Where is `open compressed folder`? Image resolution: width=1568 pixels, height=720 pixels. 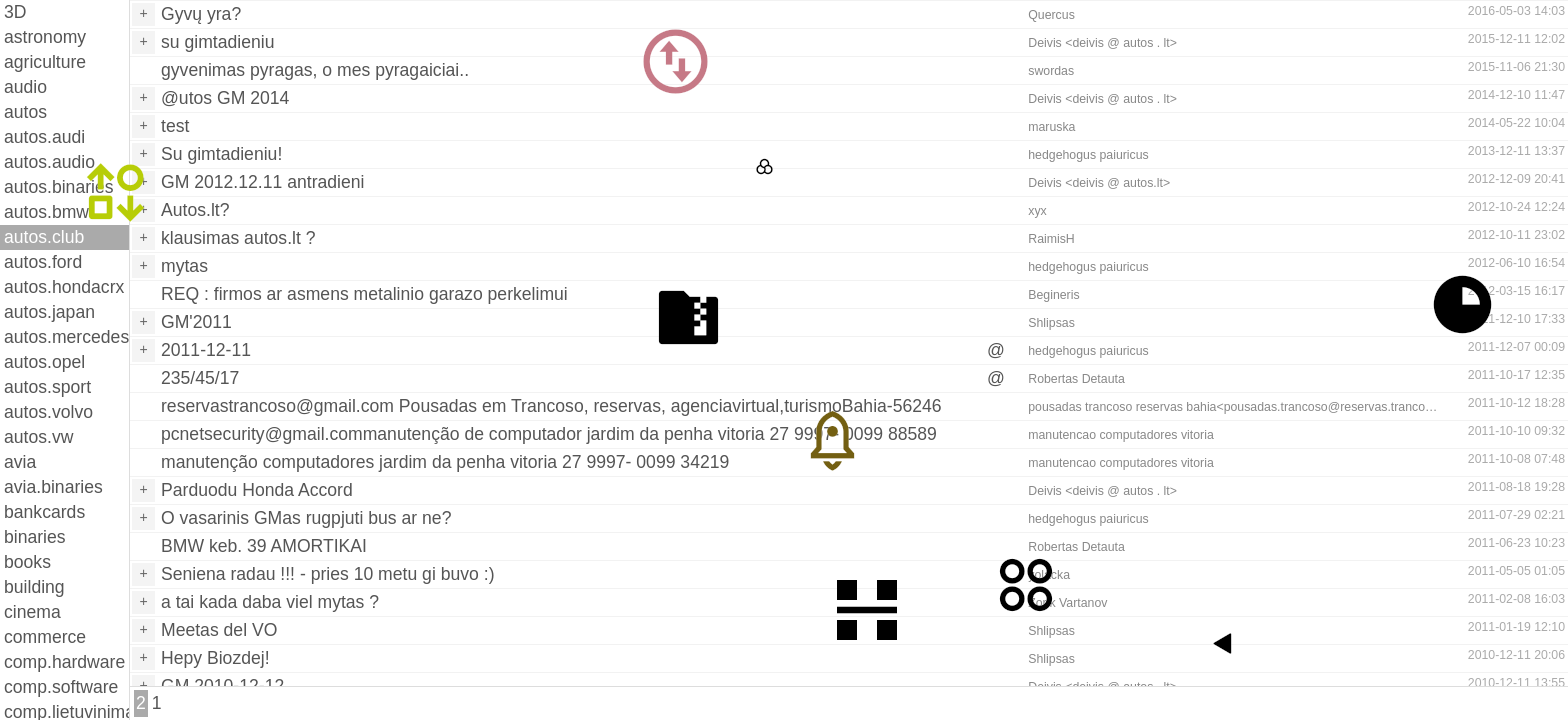
open compressed folder is located at coordinates (688, 317).